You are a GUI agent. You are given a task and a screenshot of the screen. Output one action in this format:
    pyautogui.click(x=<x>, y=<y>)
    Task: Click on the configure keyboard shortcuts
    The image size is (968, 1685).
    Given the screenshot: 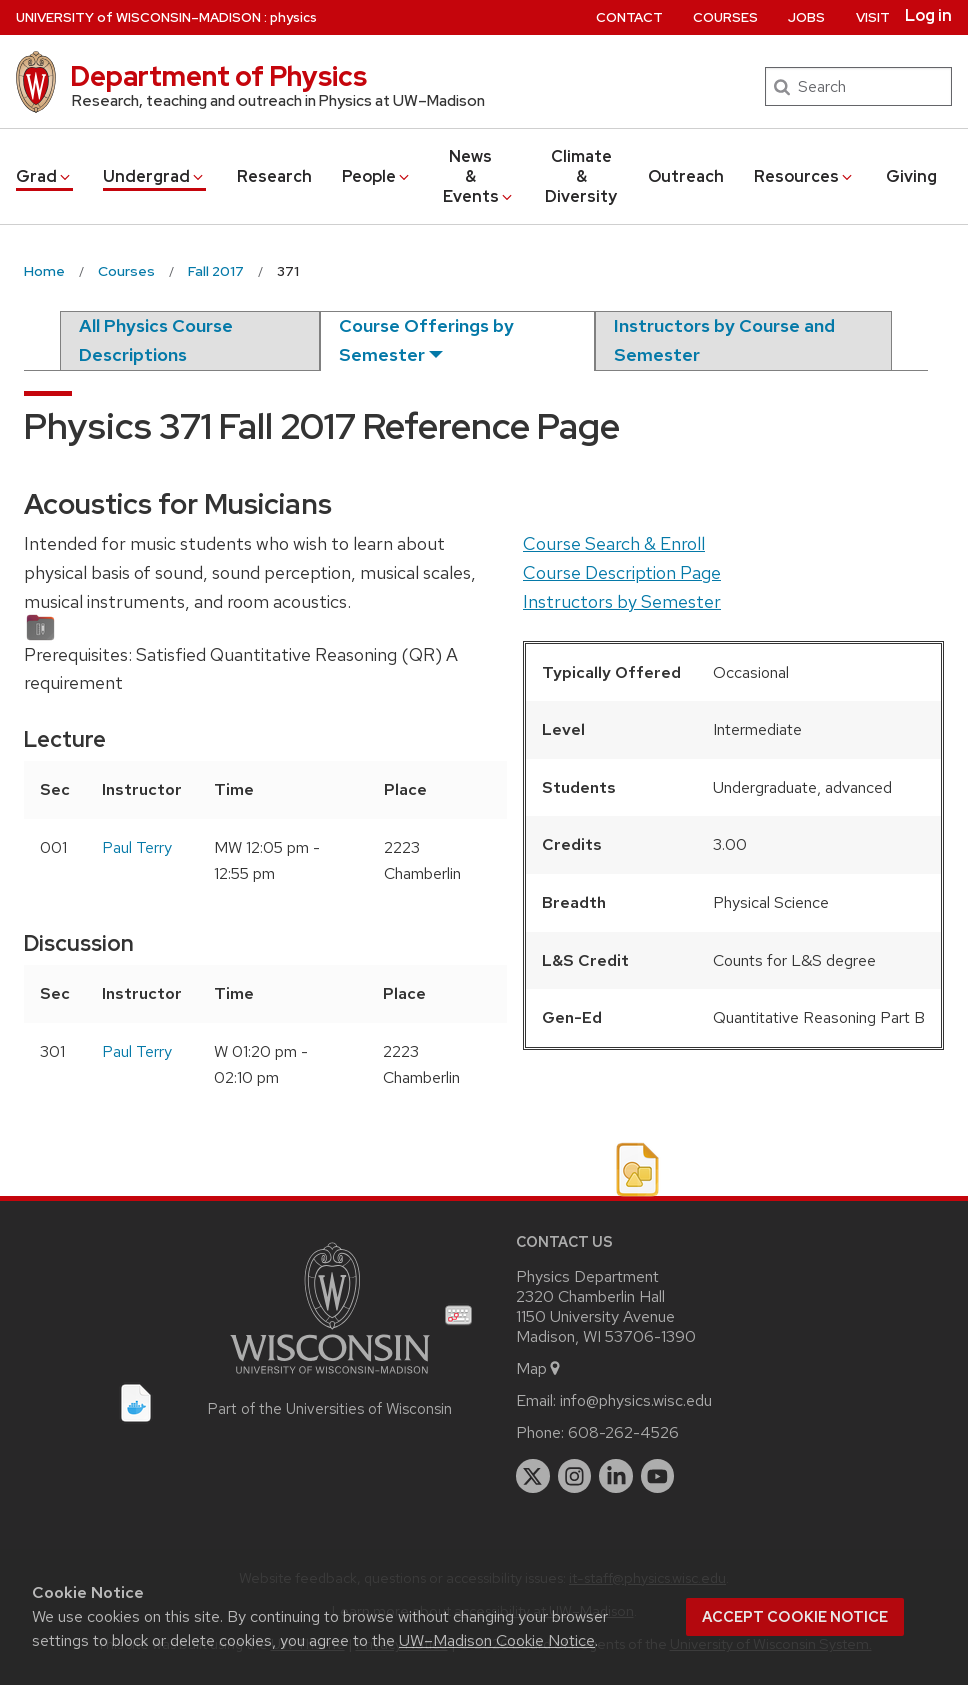 What is the action you would take?
    pyautogui.click(x=458, y=1315)
    